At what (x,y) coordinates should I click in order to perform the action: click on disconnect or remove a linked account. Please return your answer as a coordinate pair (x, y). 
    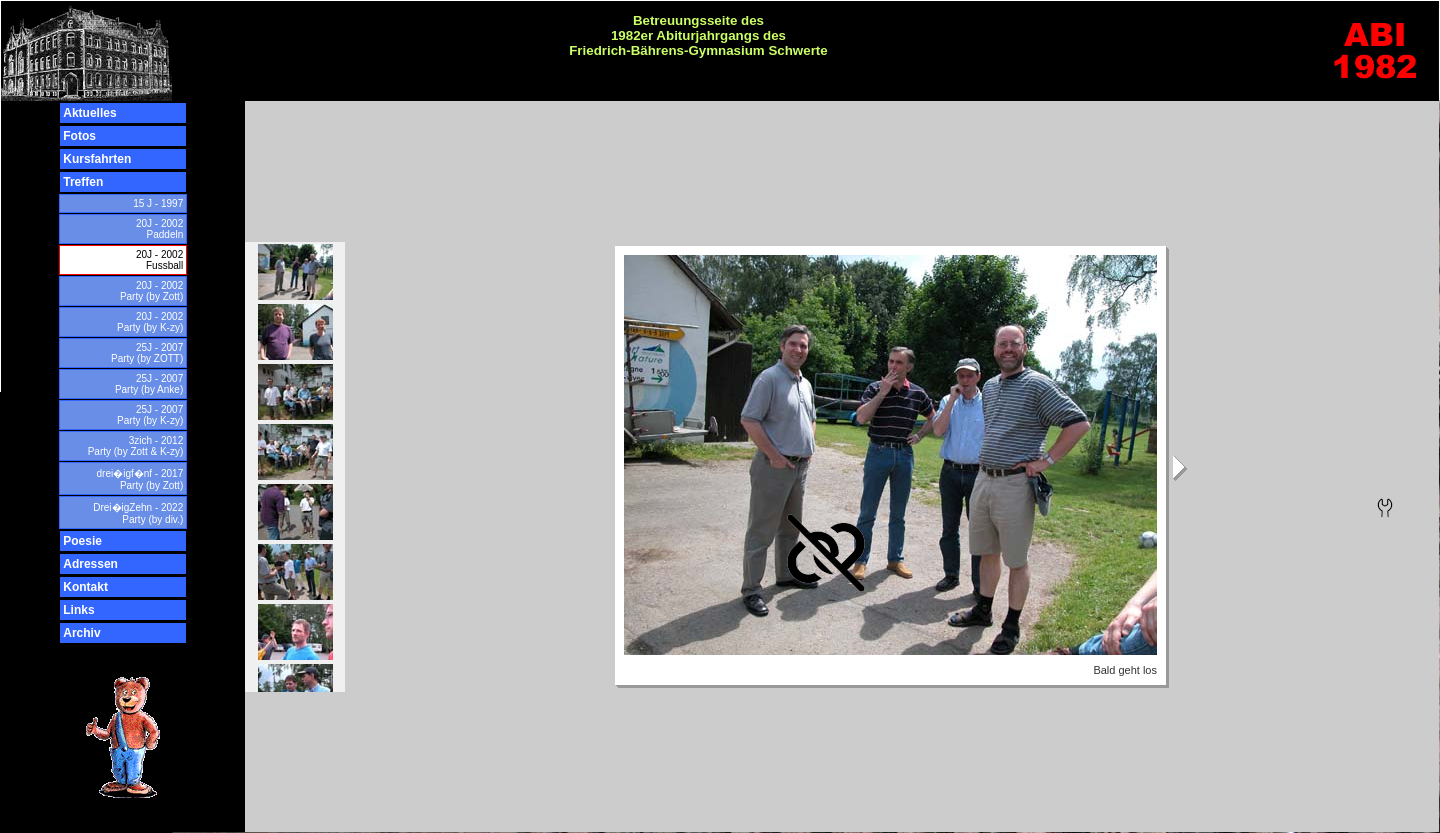
    Looking at the image, I should click on (826, 553).